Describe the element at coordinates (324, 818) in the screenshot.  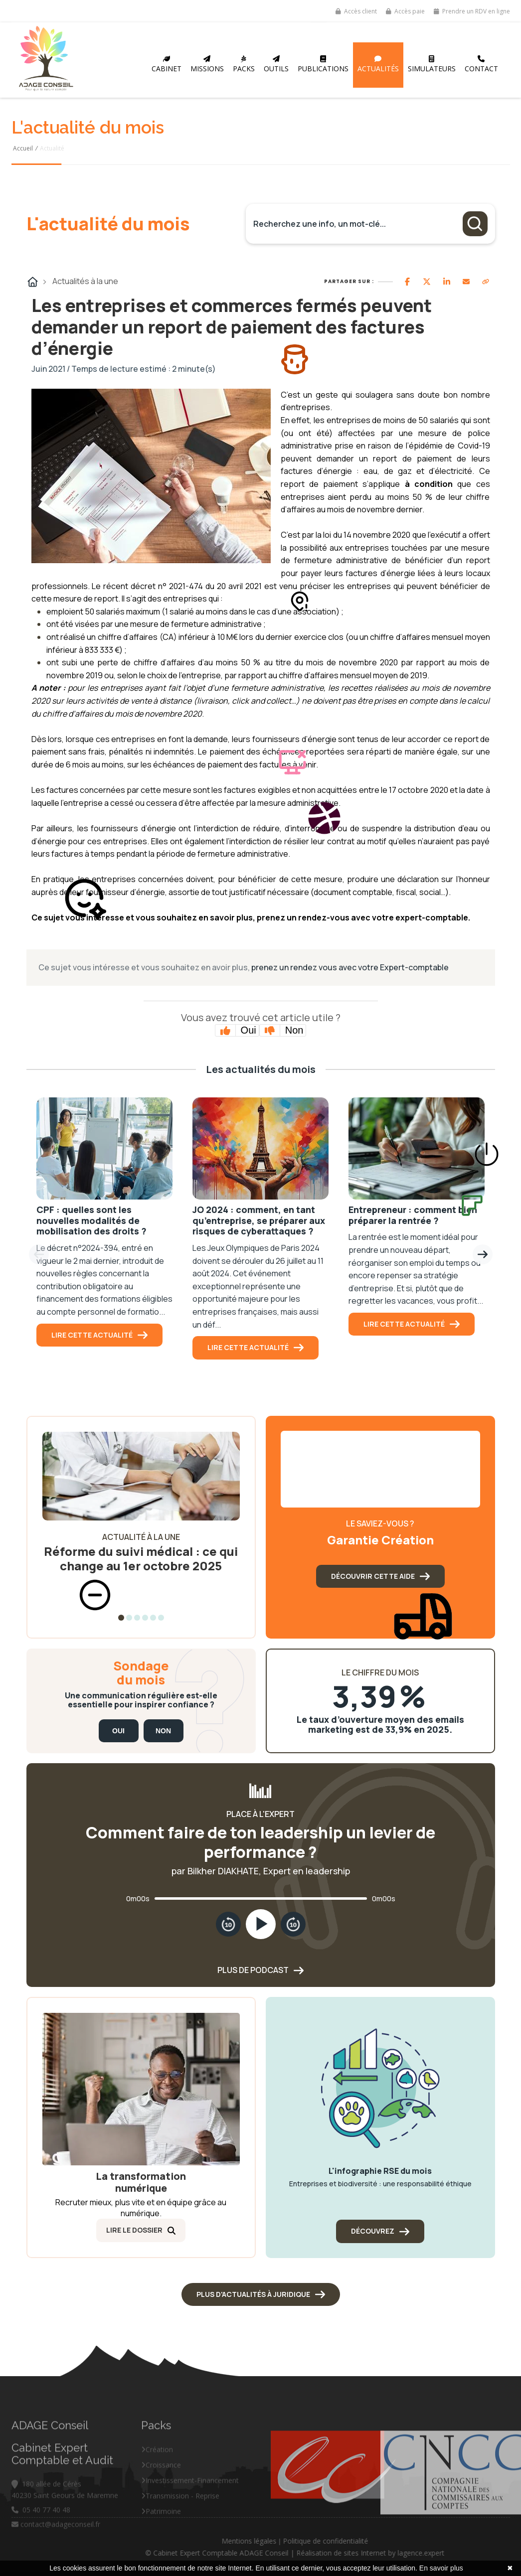
I see `visit dribbble profile or portfolio` at that location.